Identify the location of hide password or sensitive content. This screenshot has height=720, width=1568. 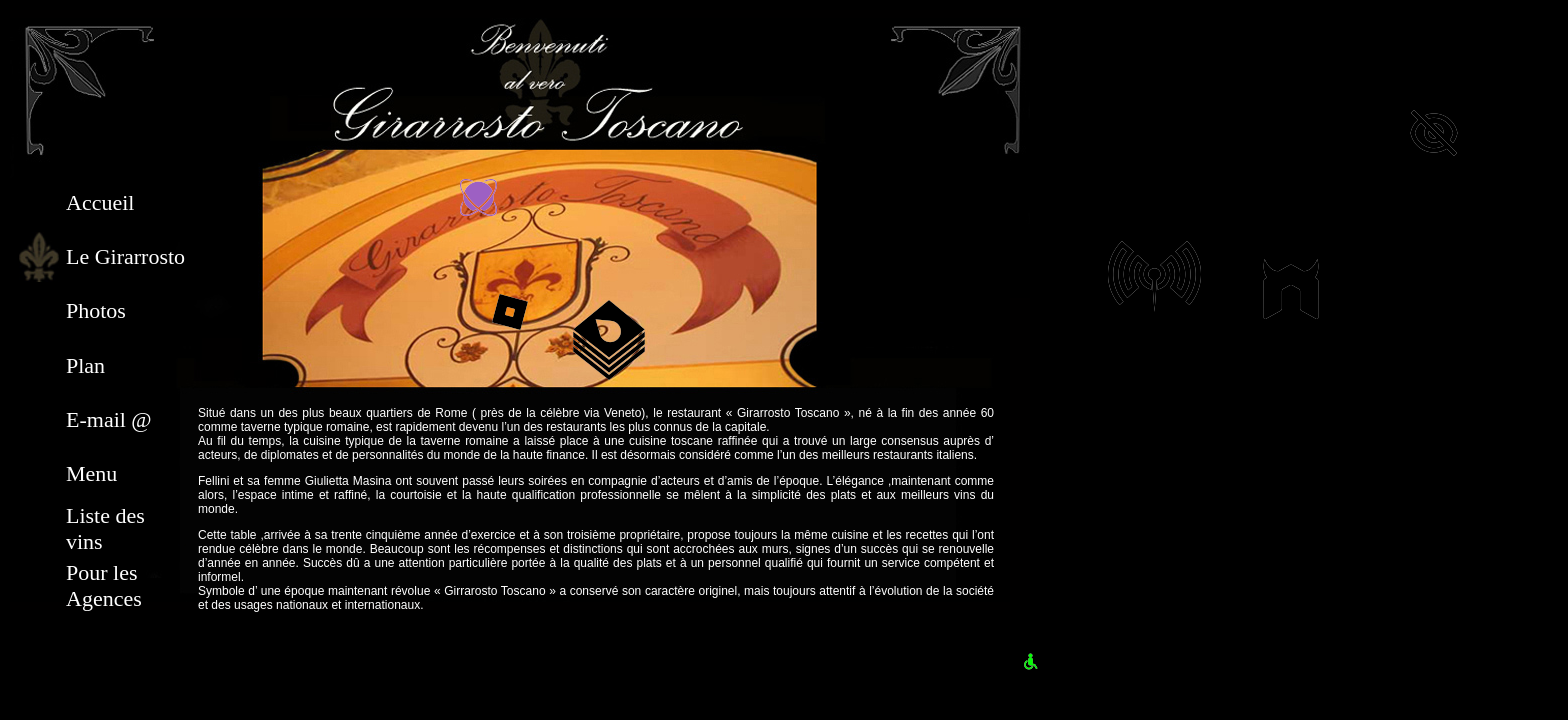
(1434, 133).